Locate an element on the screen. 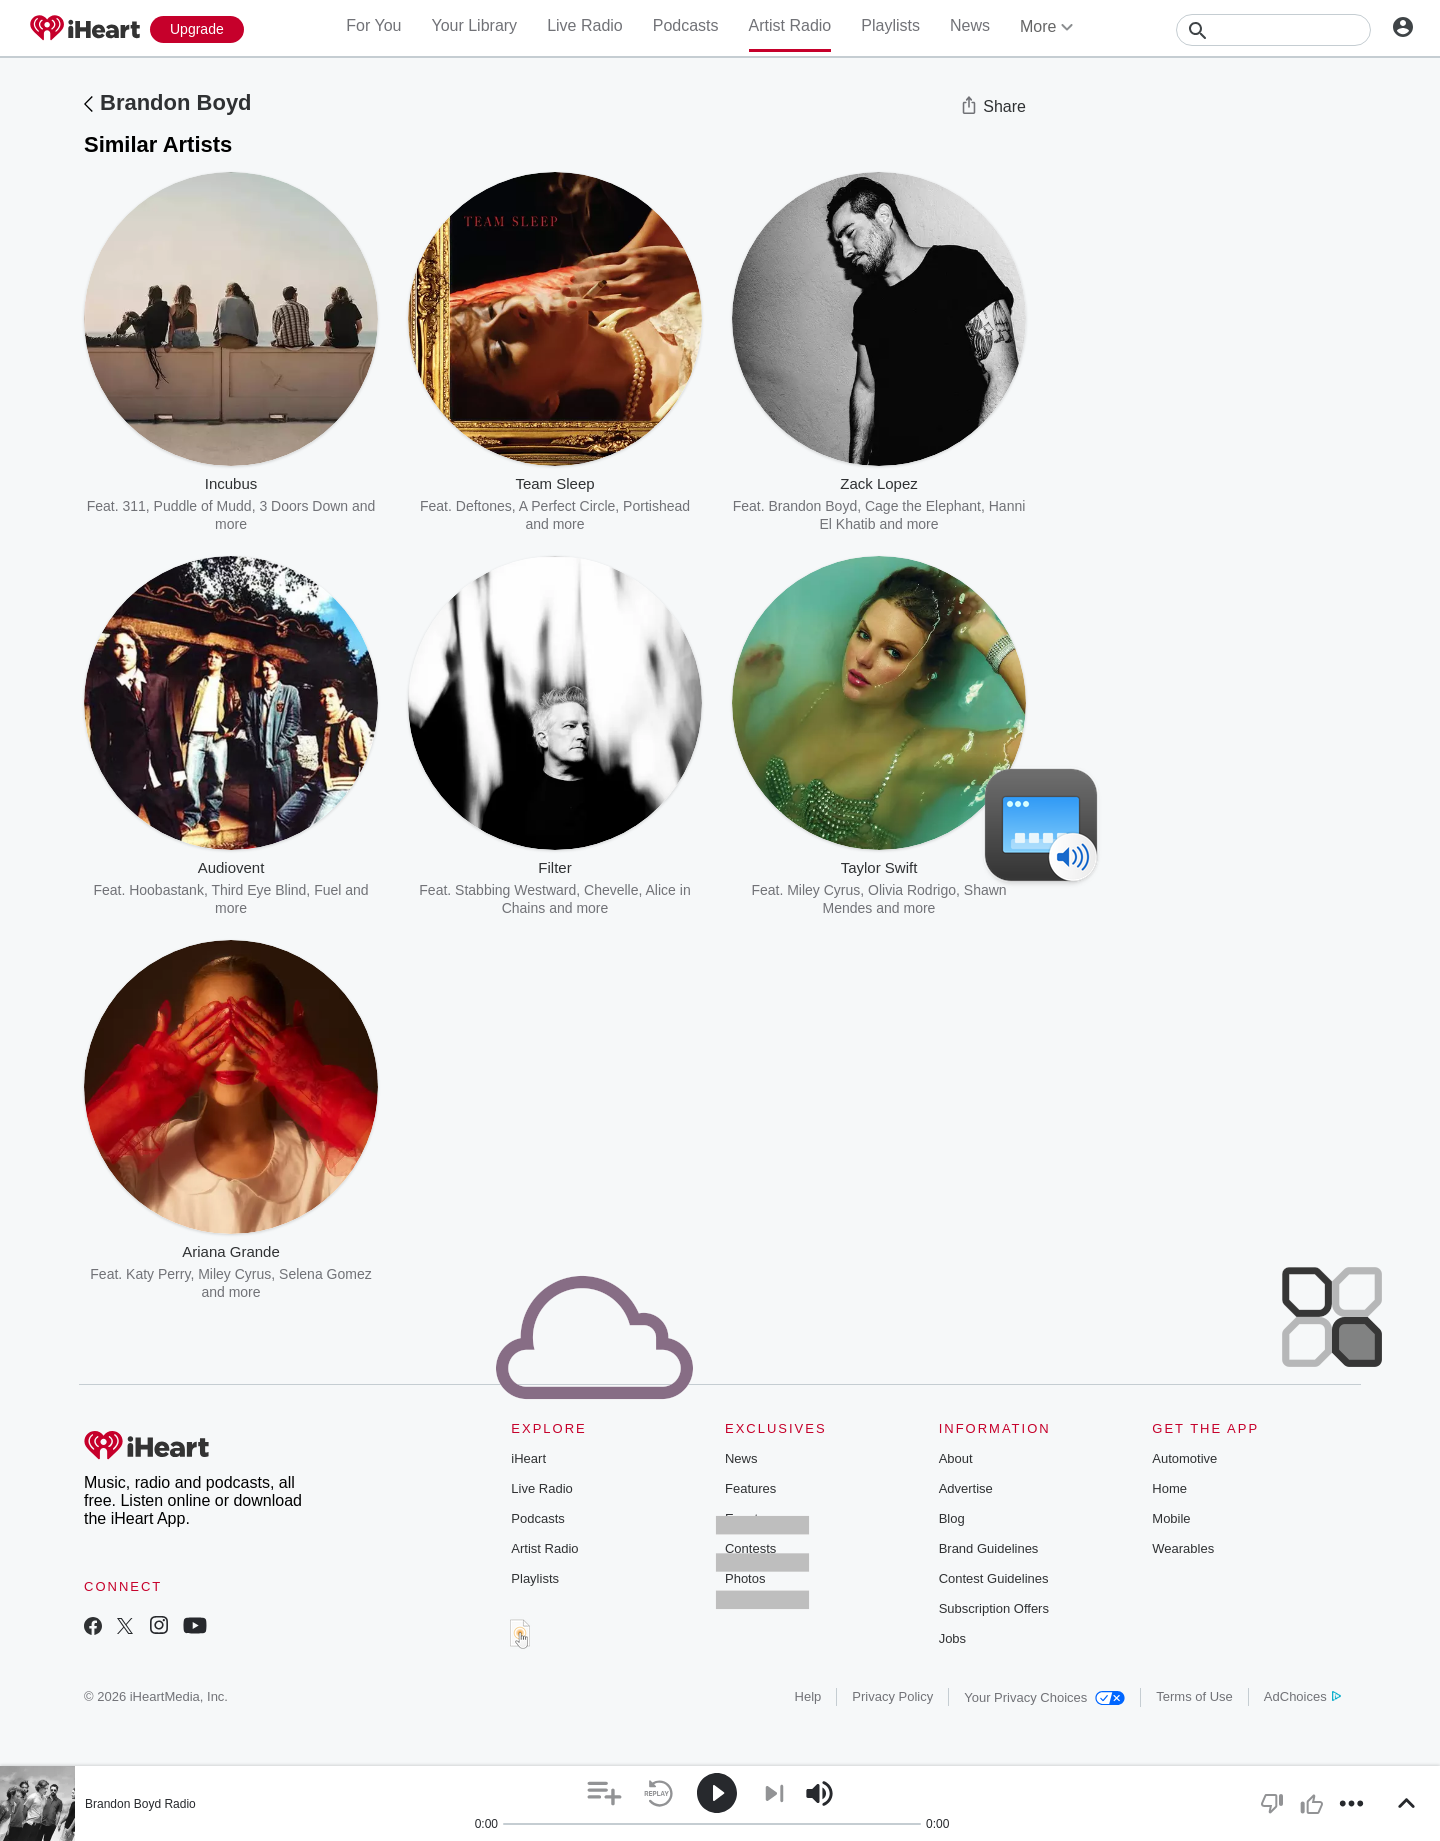 The width and height of the screenshot is (1440, 1841). open mpd music player daemon app is located at coordinates (1041, 825).